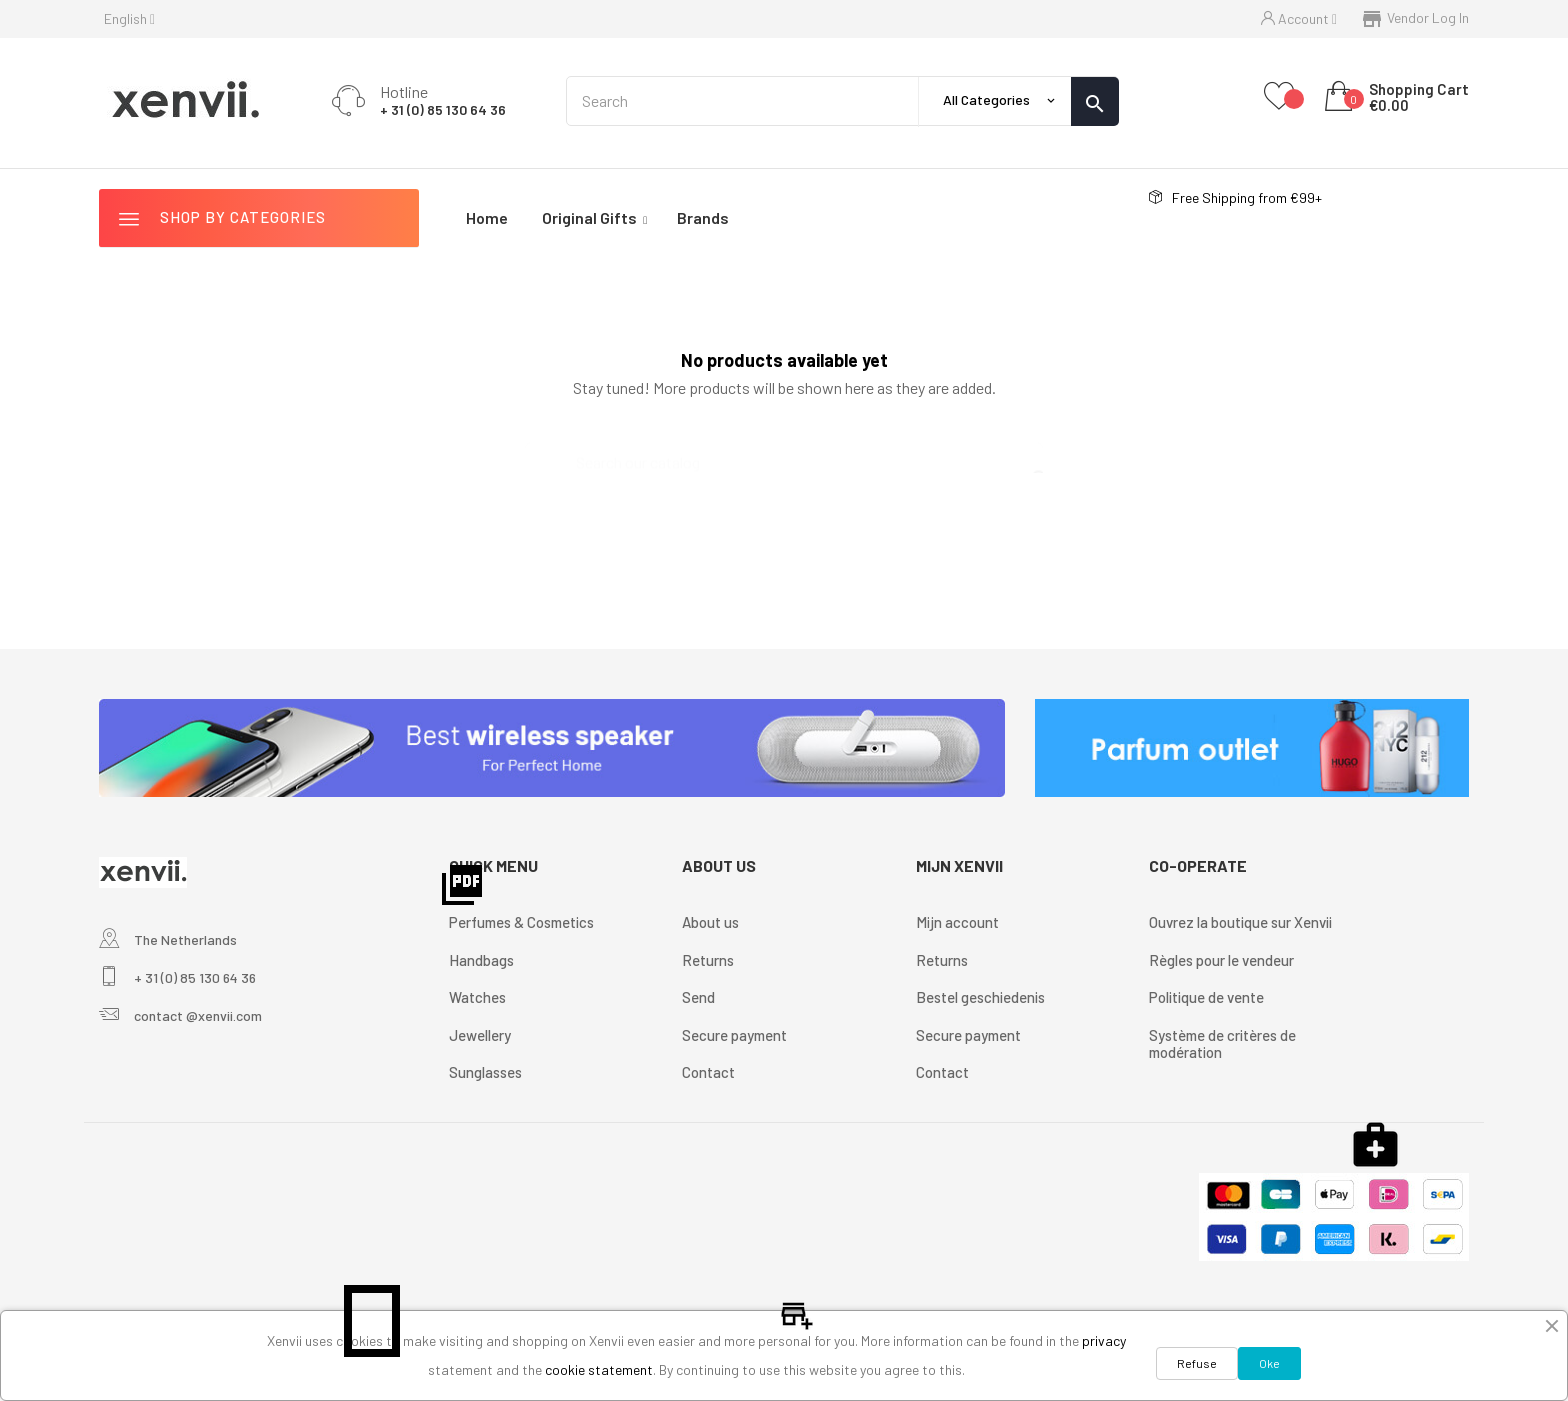 Image resolution: width=1568 pixels, height=1401 pixels. What do you see at coordinates (372, 1321) in the screenshot?
I see `crop image to portrait orientation` at bounding box center [372, 1321].